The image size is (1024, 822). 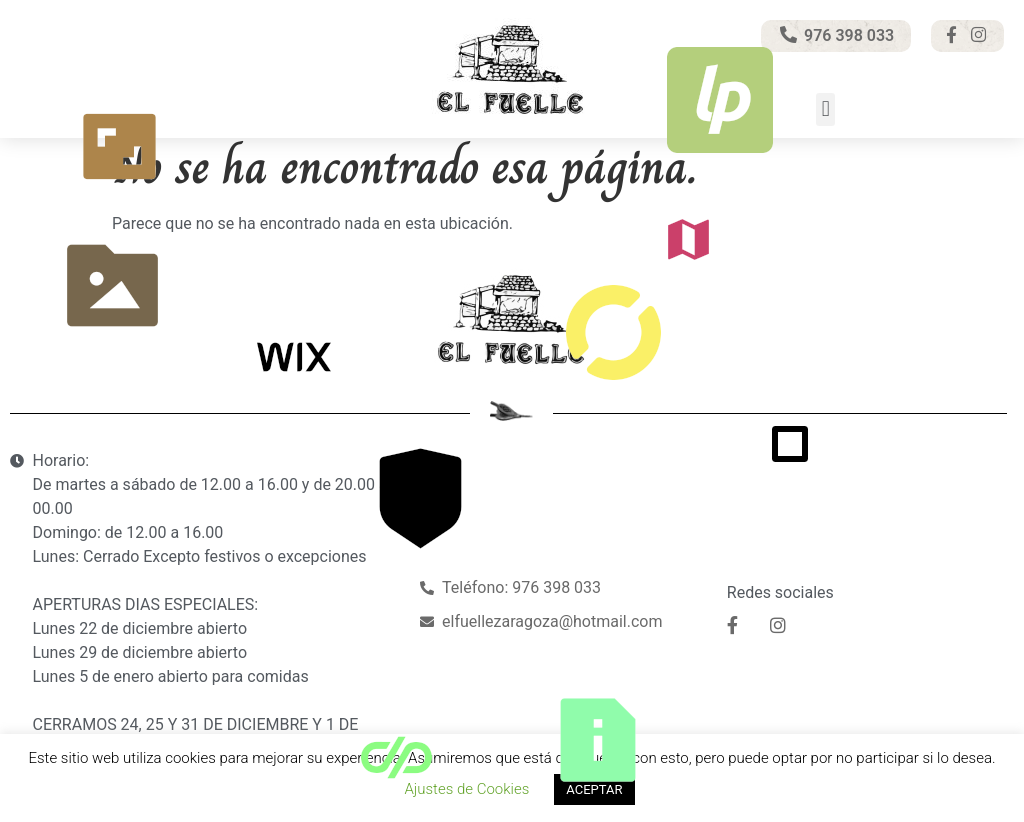 I want to click on adjust aspect ratio settings, so click(x=119, y=146).